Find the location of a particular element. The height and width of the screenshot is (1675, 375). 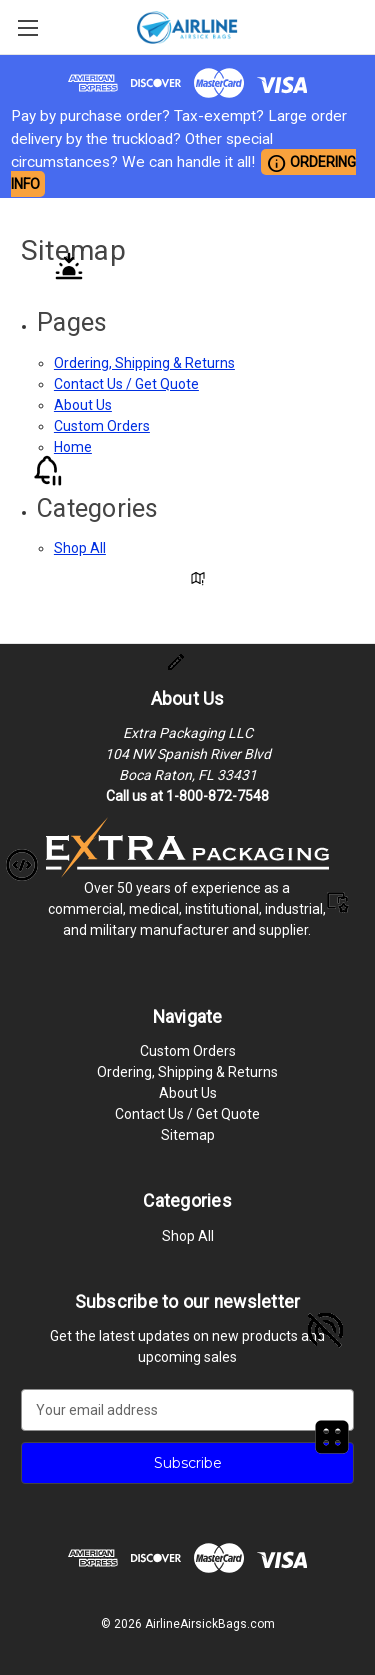

indicates mobile hotspot is disabled is located at coordinates (325, 1330).